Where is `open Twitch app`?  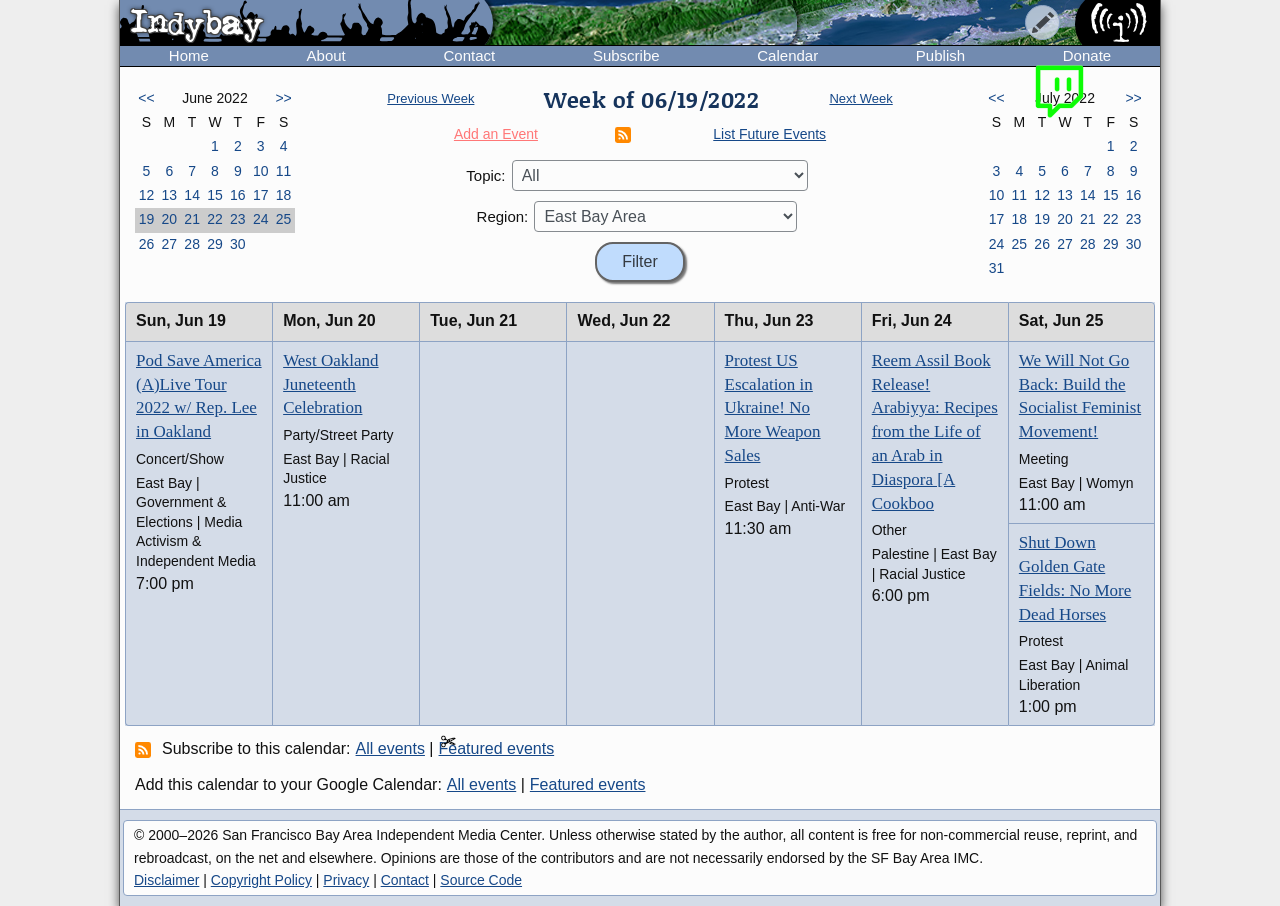
open Twitch app is located at coordinates (1059, 91).